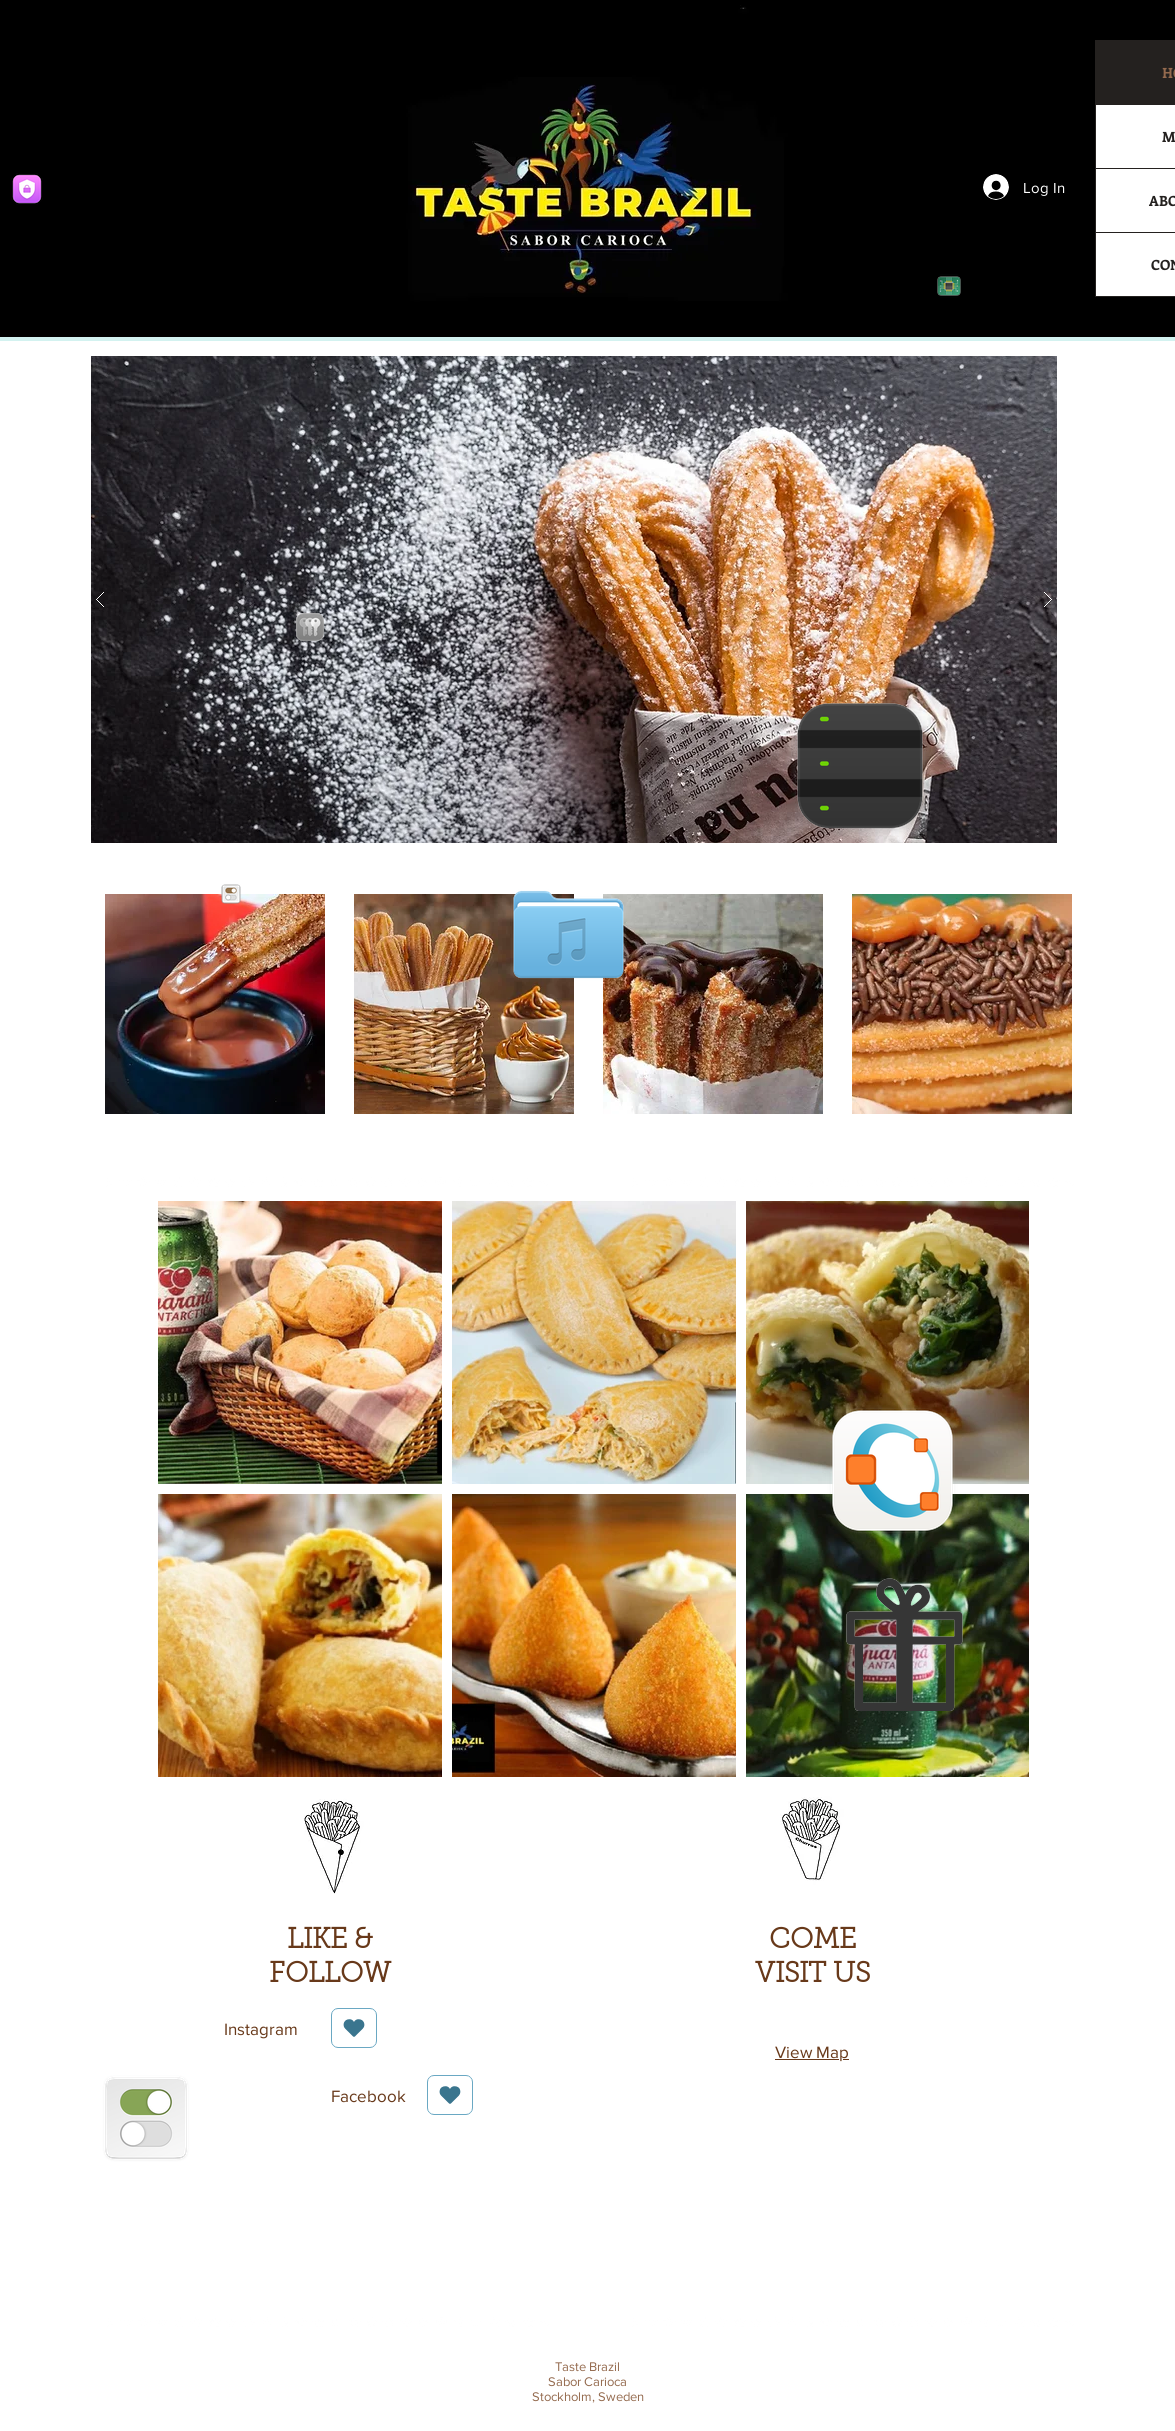 This screenshot has width=1175, height=2431. I want to click on open the passwords app to manage saved credentials, so click(310, 627).